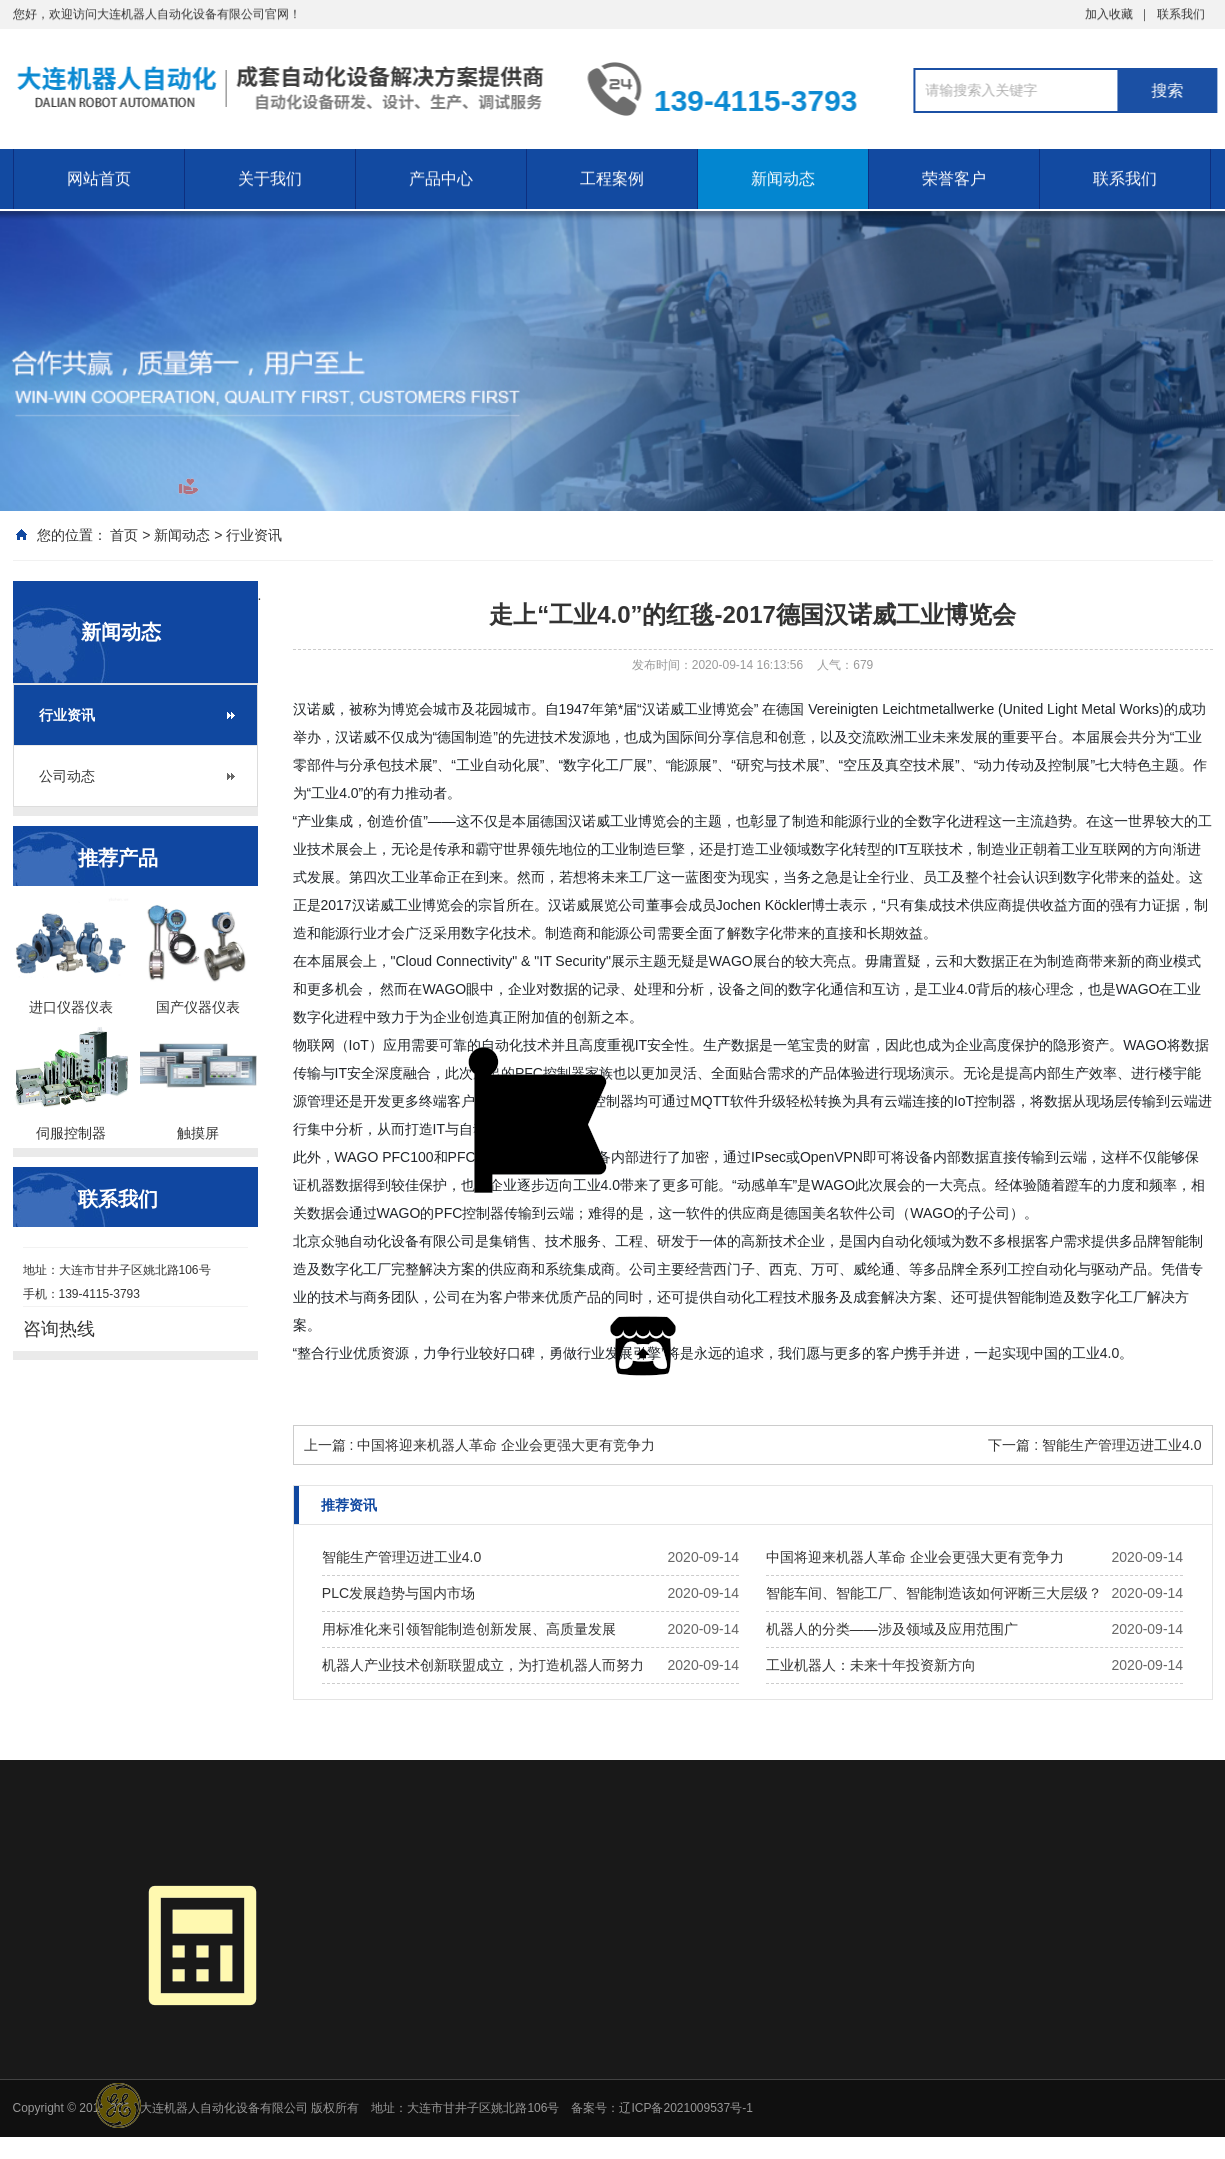  What do you see at coordinates (202, 1945) in the screenshot?
I see `open calculator app` at bounding box center [202, 1945].